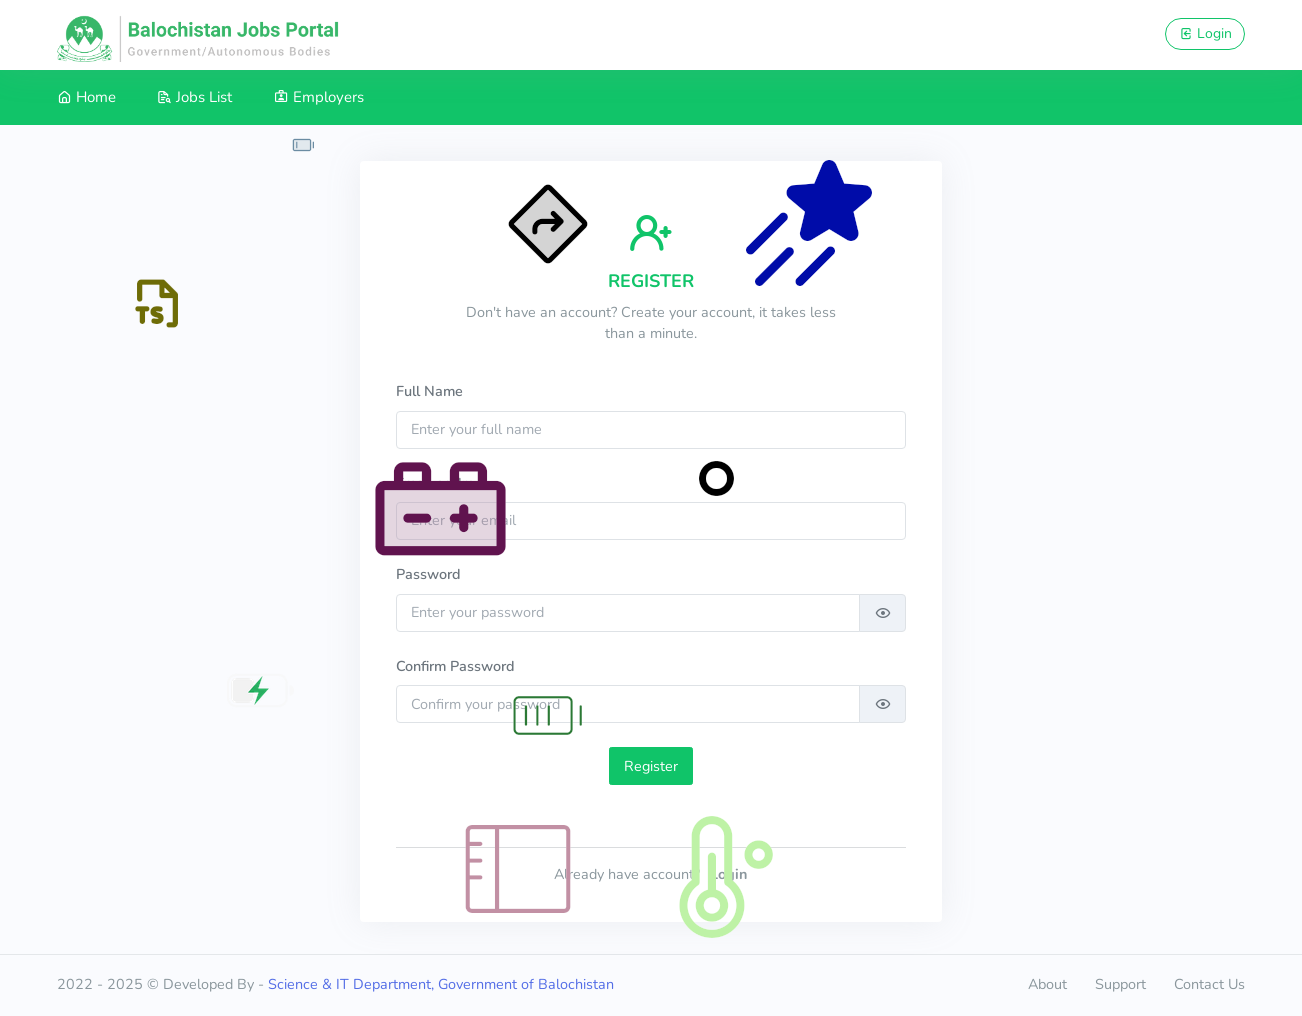 Image resolution: width=1302 pixels, height=1016 pixels. What do you see at coordinates (157, 303) in the screenshot?
I see `a TypeScript file` at bounding box center [157, 303].